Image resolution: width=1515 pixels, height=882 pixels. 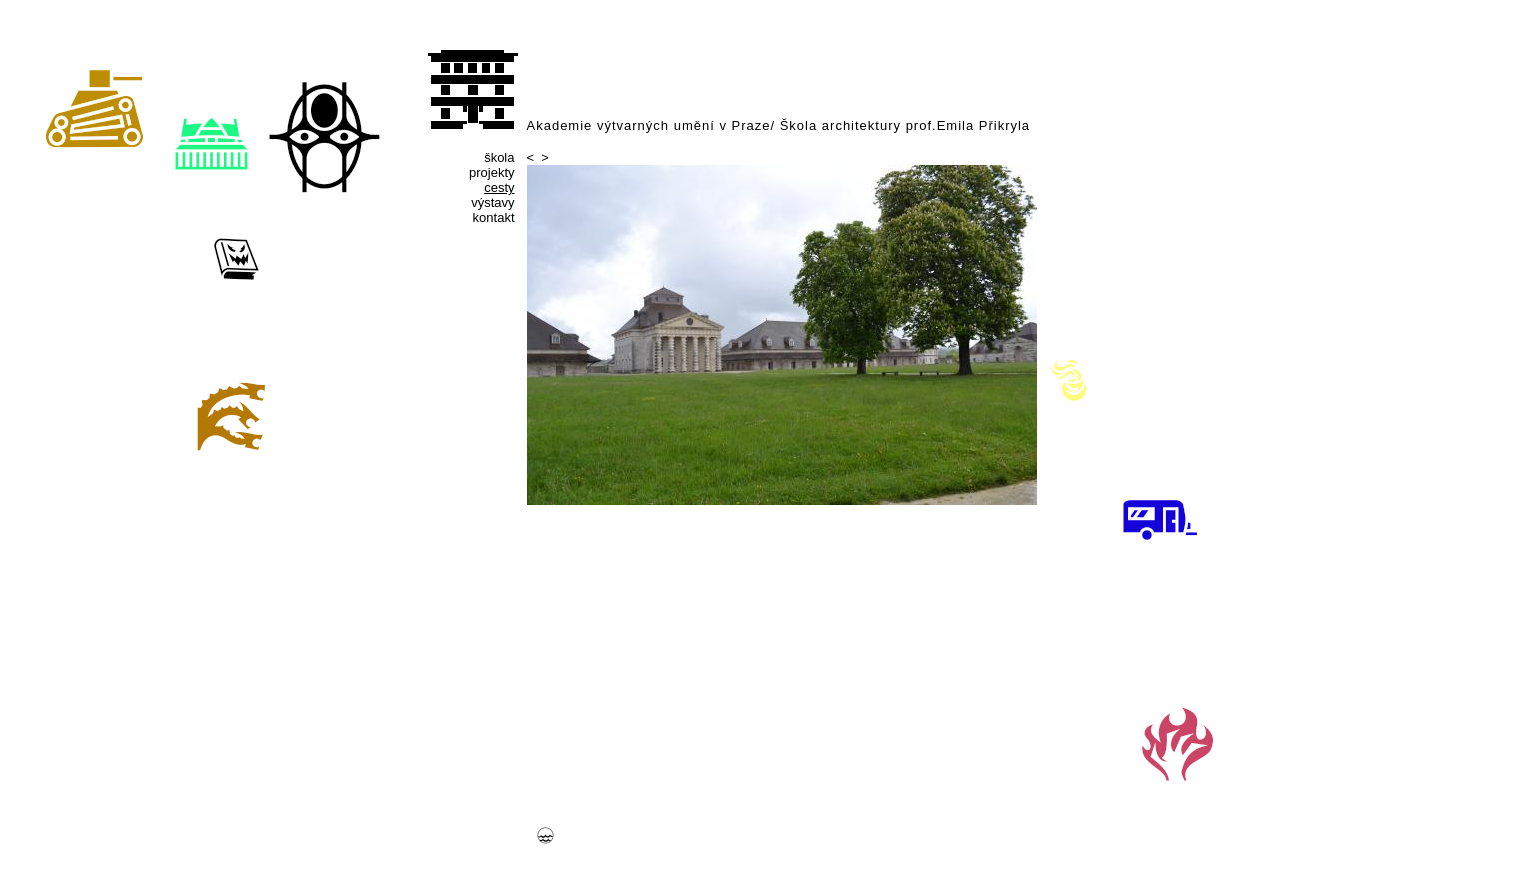 I want to click on select hydra creature or monster type, so click(x=231, y=416).